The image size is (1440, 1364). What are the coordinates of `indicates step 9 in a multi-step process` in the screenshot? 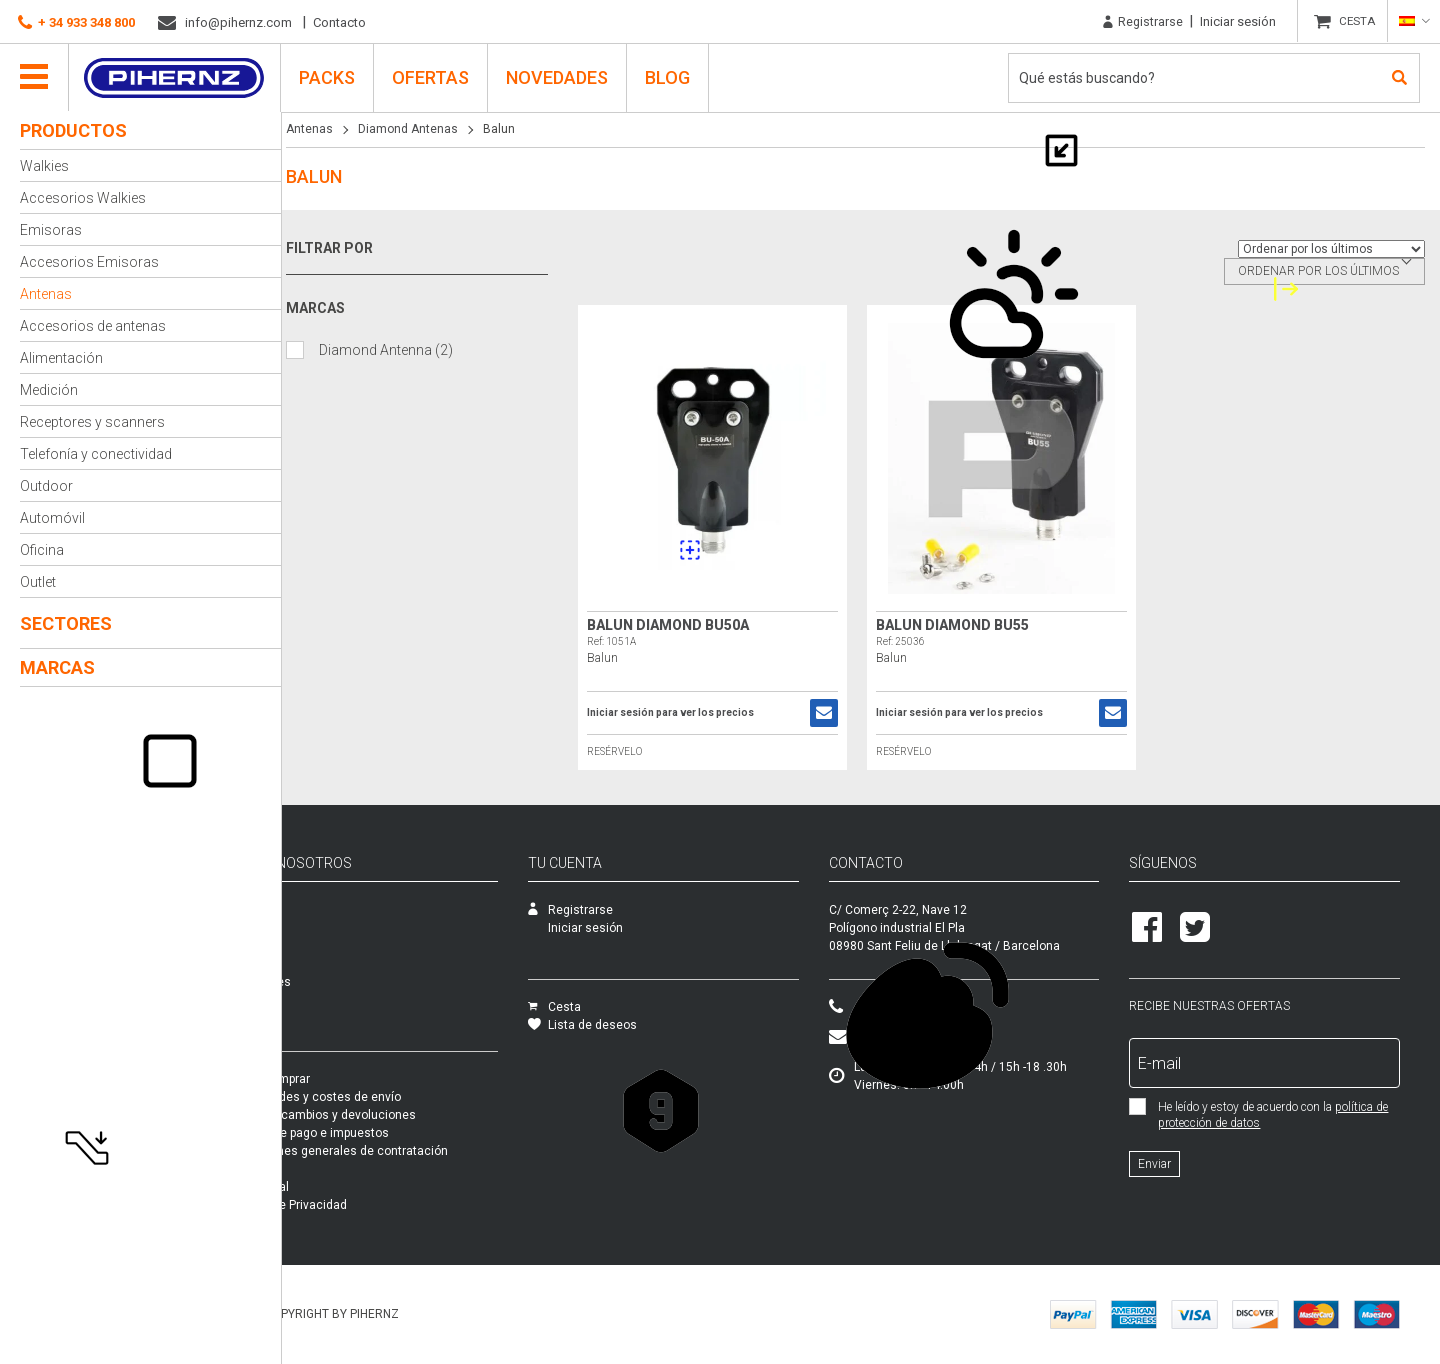 It's located at (661, 1111).